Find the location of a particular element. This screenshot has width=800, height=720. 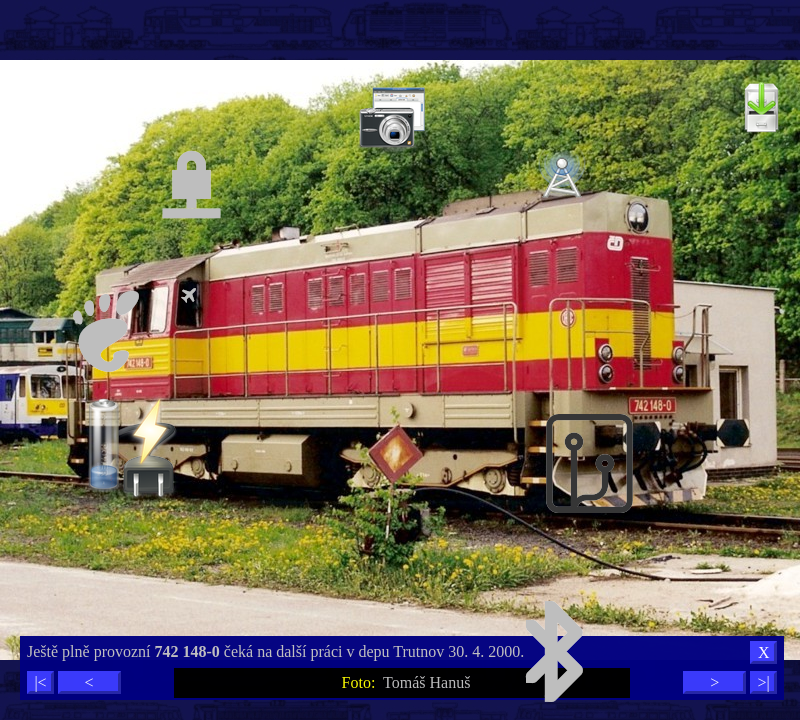

indicates airplane mode is enabled is located at coordinates (188, 295).